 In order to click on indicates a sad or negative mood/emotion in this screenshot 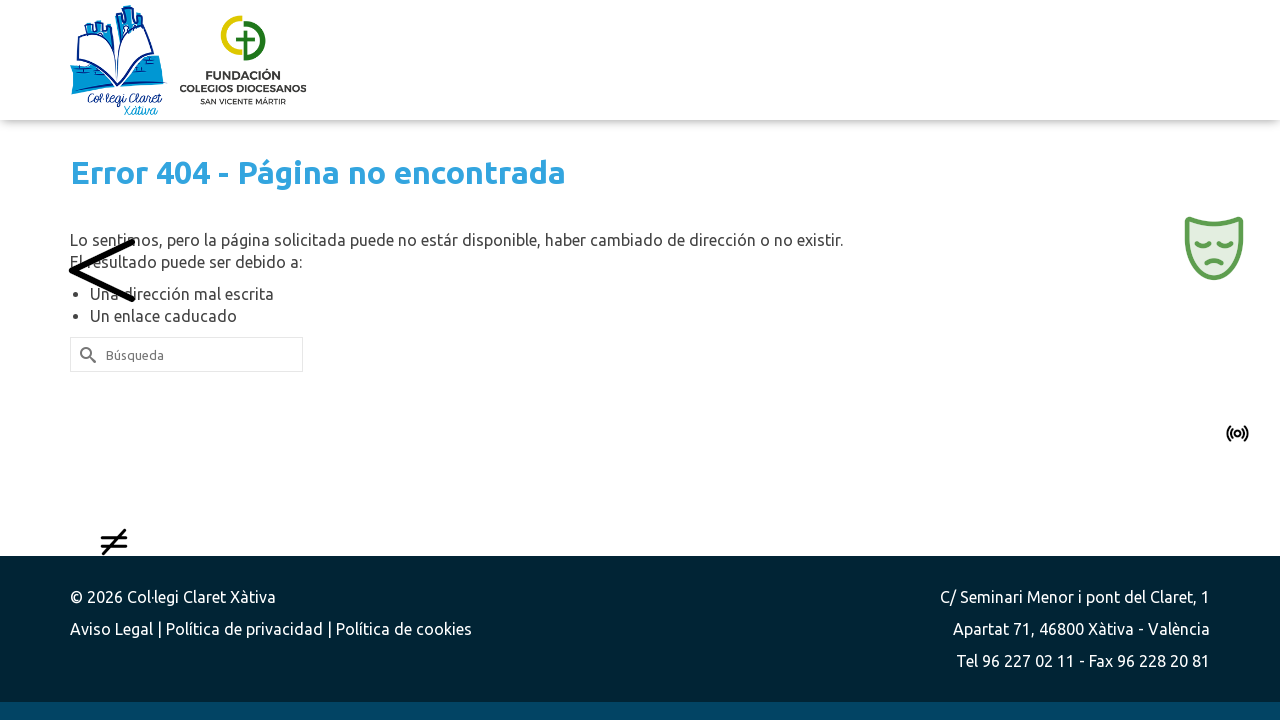, I will do `click(1214, 246)`.